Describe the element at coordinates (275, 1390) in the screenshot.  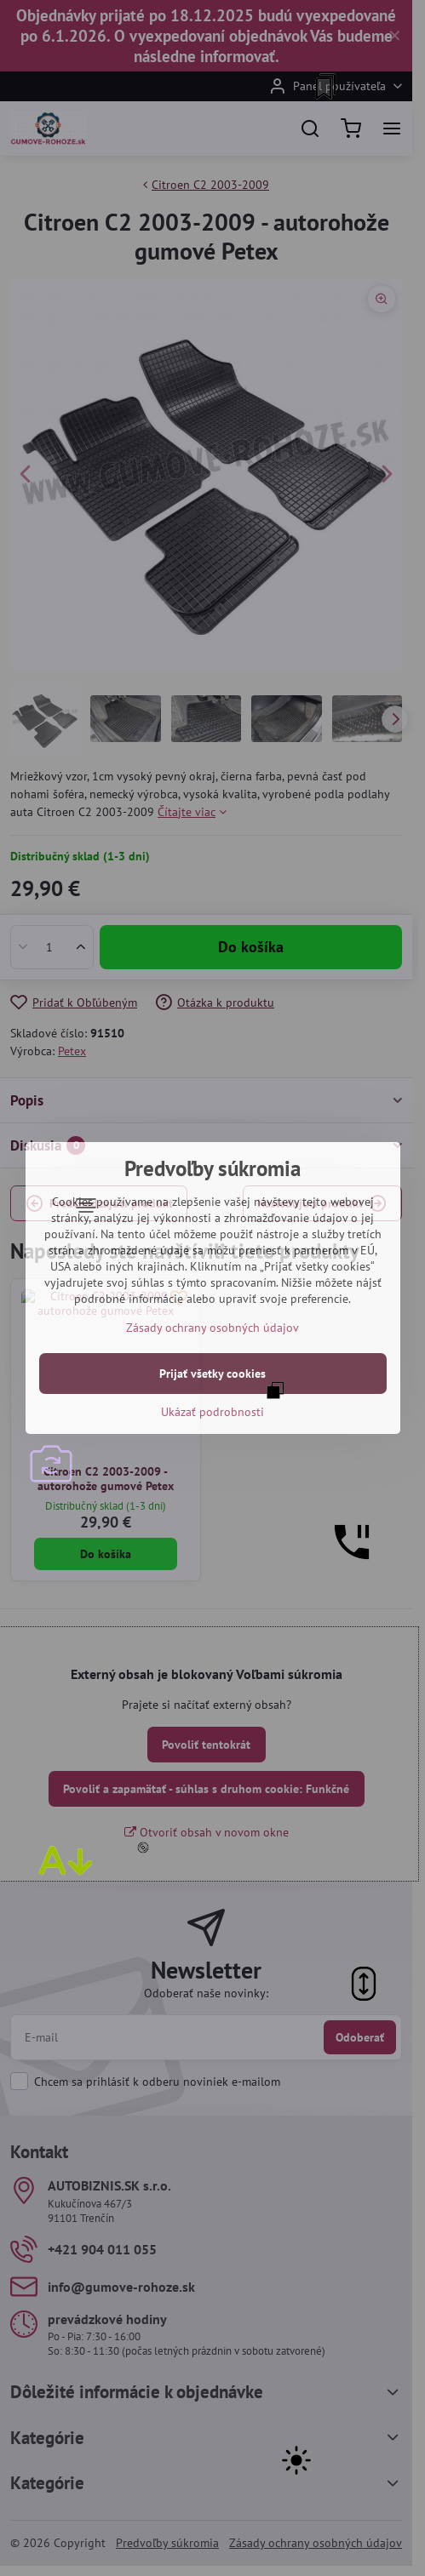
I see `copy to clipboard` at that location.